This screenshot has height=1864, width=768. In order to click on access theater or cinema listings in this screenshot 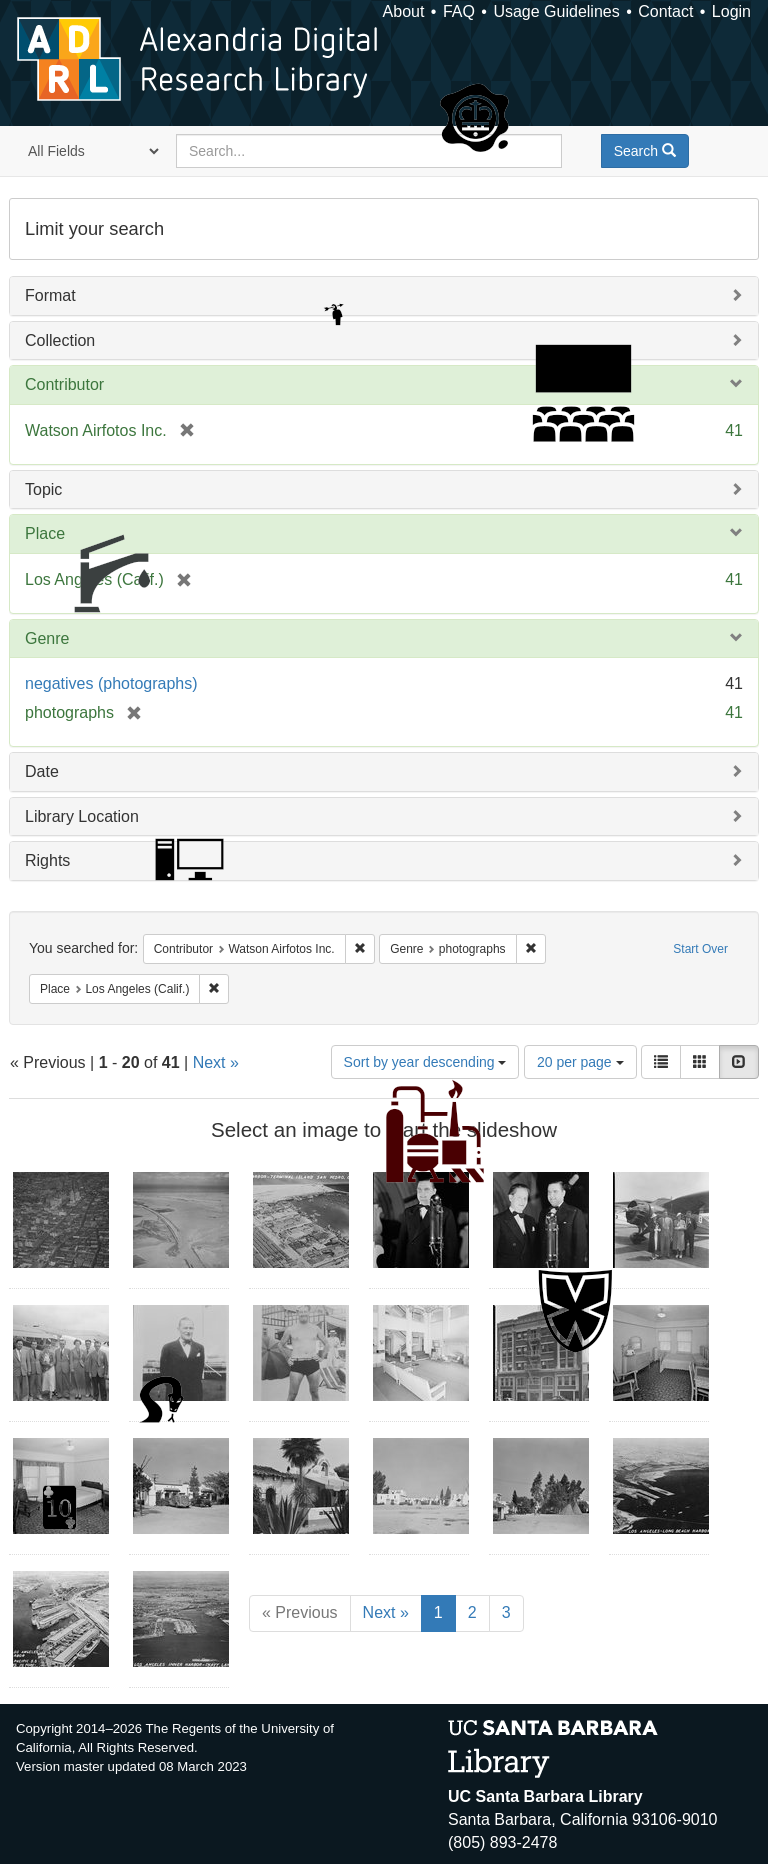, I will do `click(583, 392)`.